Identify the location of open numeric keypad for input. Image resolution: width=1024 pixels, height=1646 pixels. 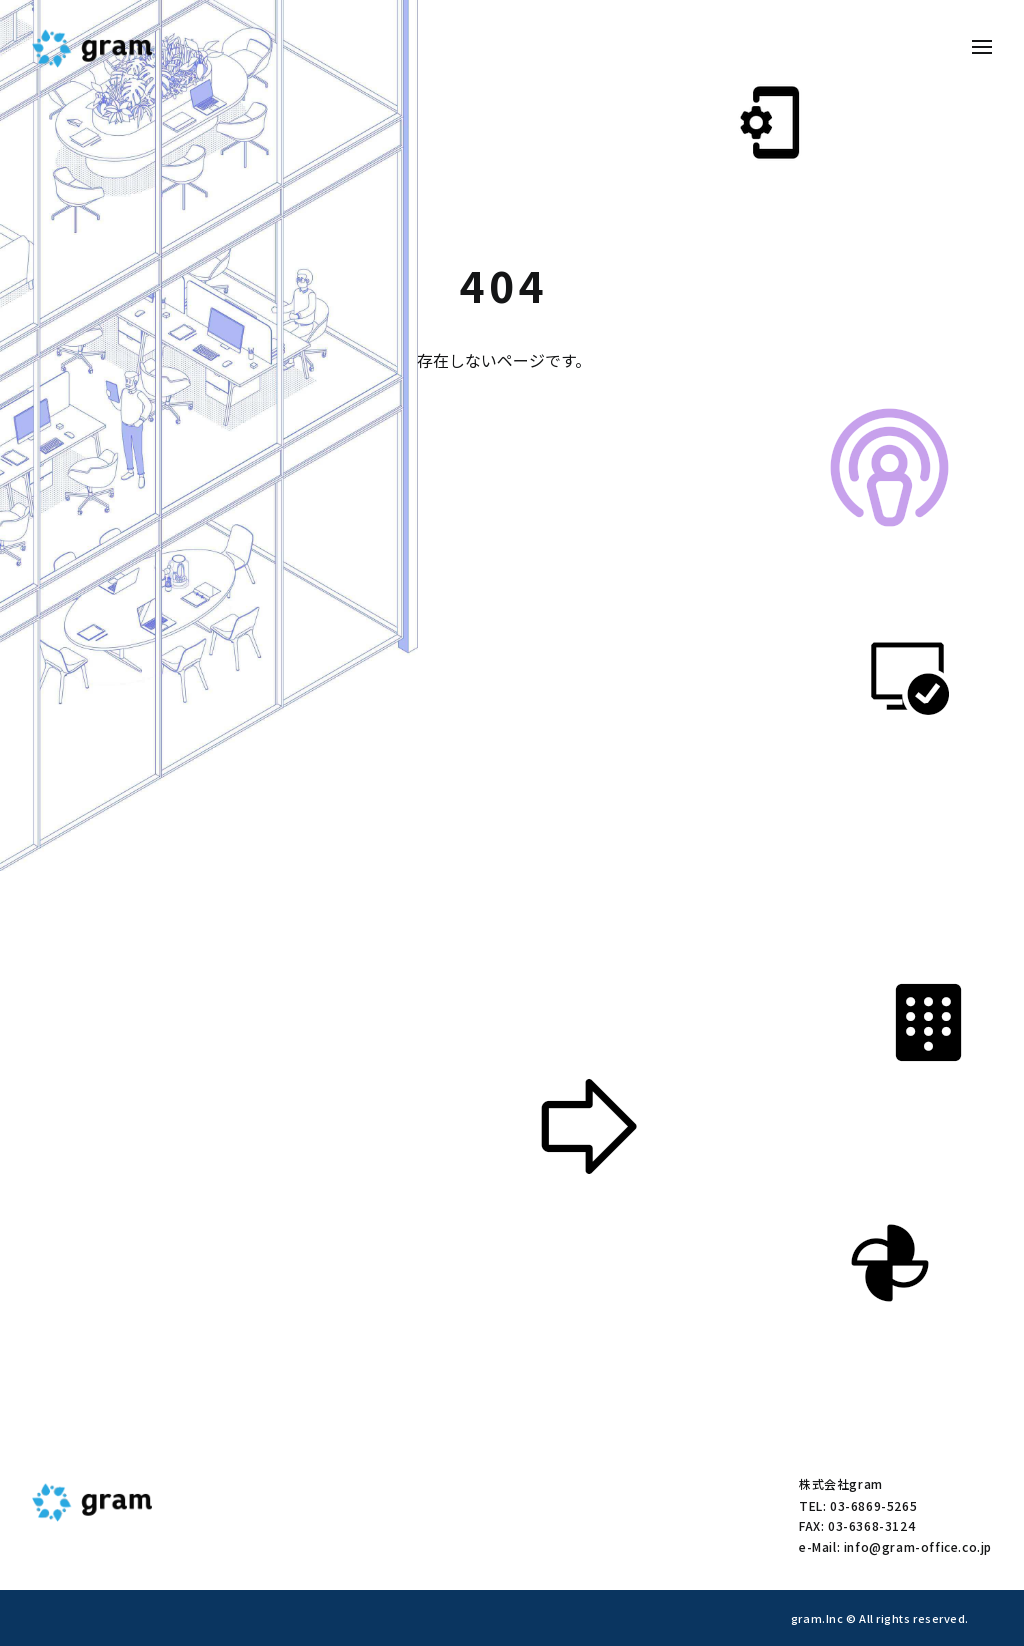
(928, 1022).